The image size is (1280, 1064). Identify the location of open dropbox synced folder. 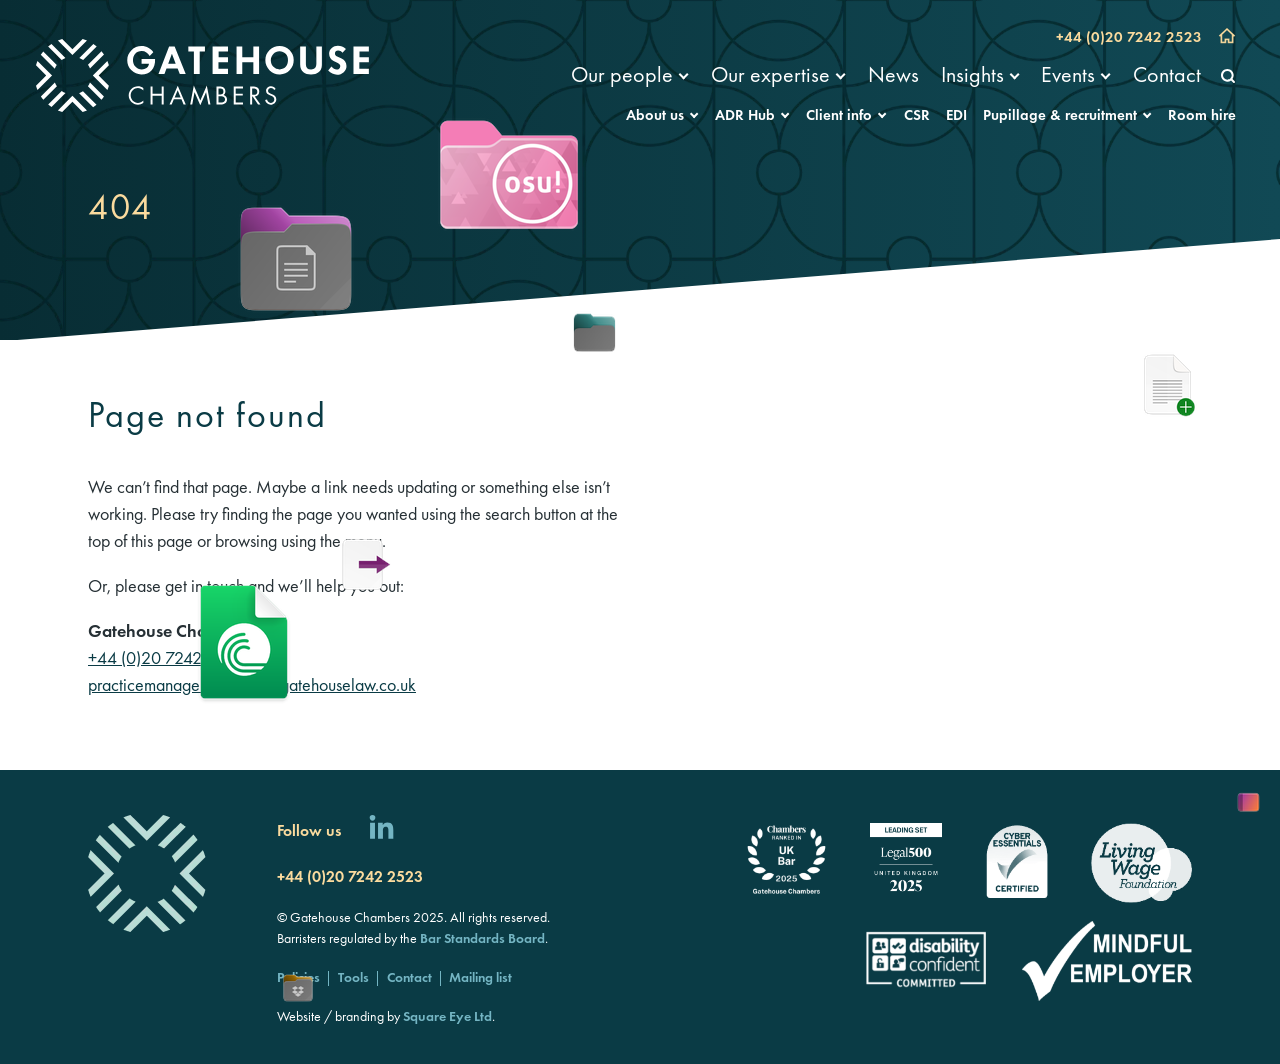
(298, 988).